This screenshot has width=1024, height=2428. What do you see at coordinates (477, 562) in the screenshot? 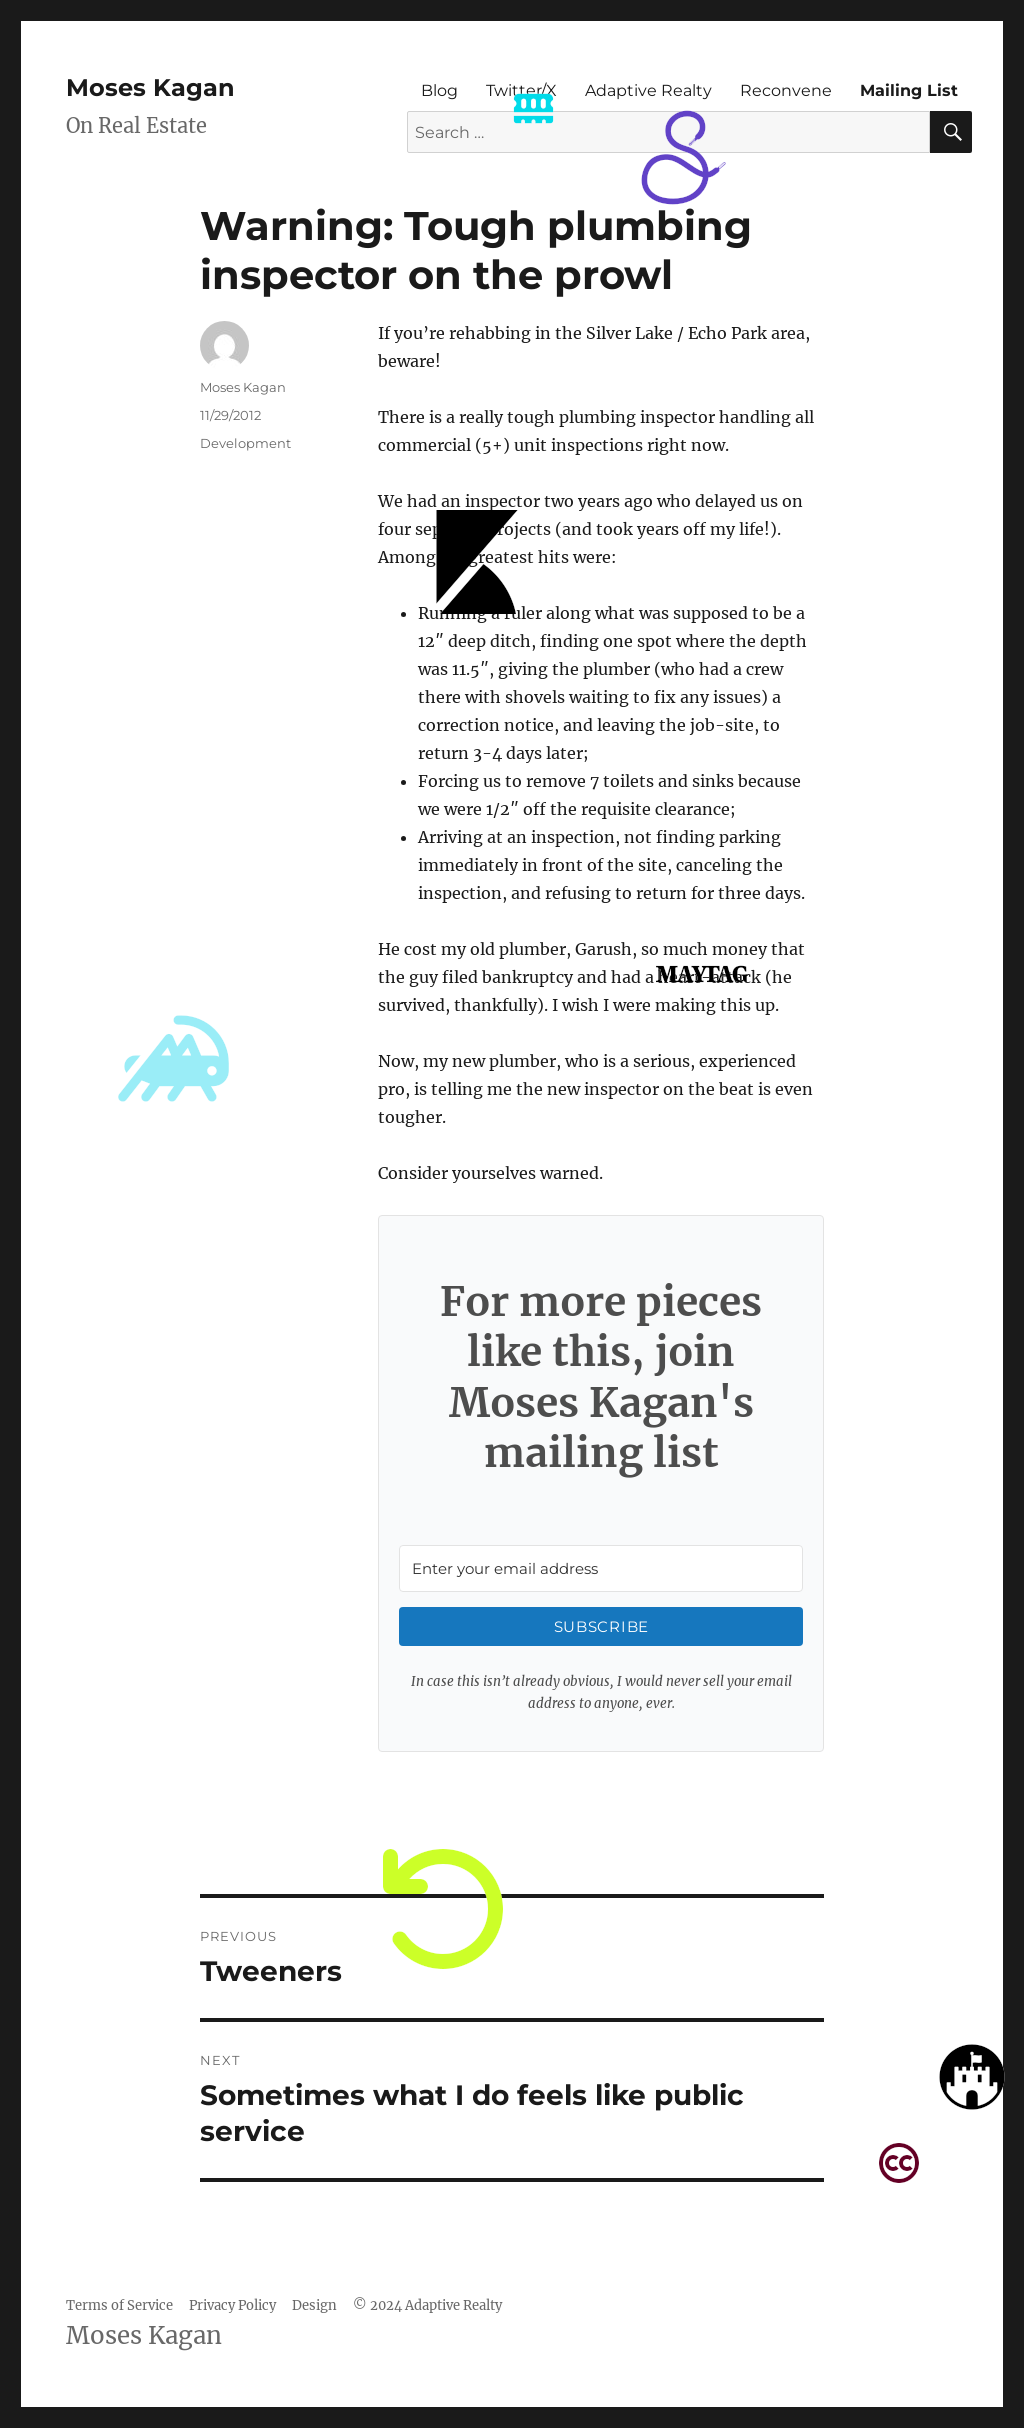
I see `open kibana dashboard` at bounding box center [477, 562].